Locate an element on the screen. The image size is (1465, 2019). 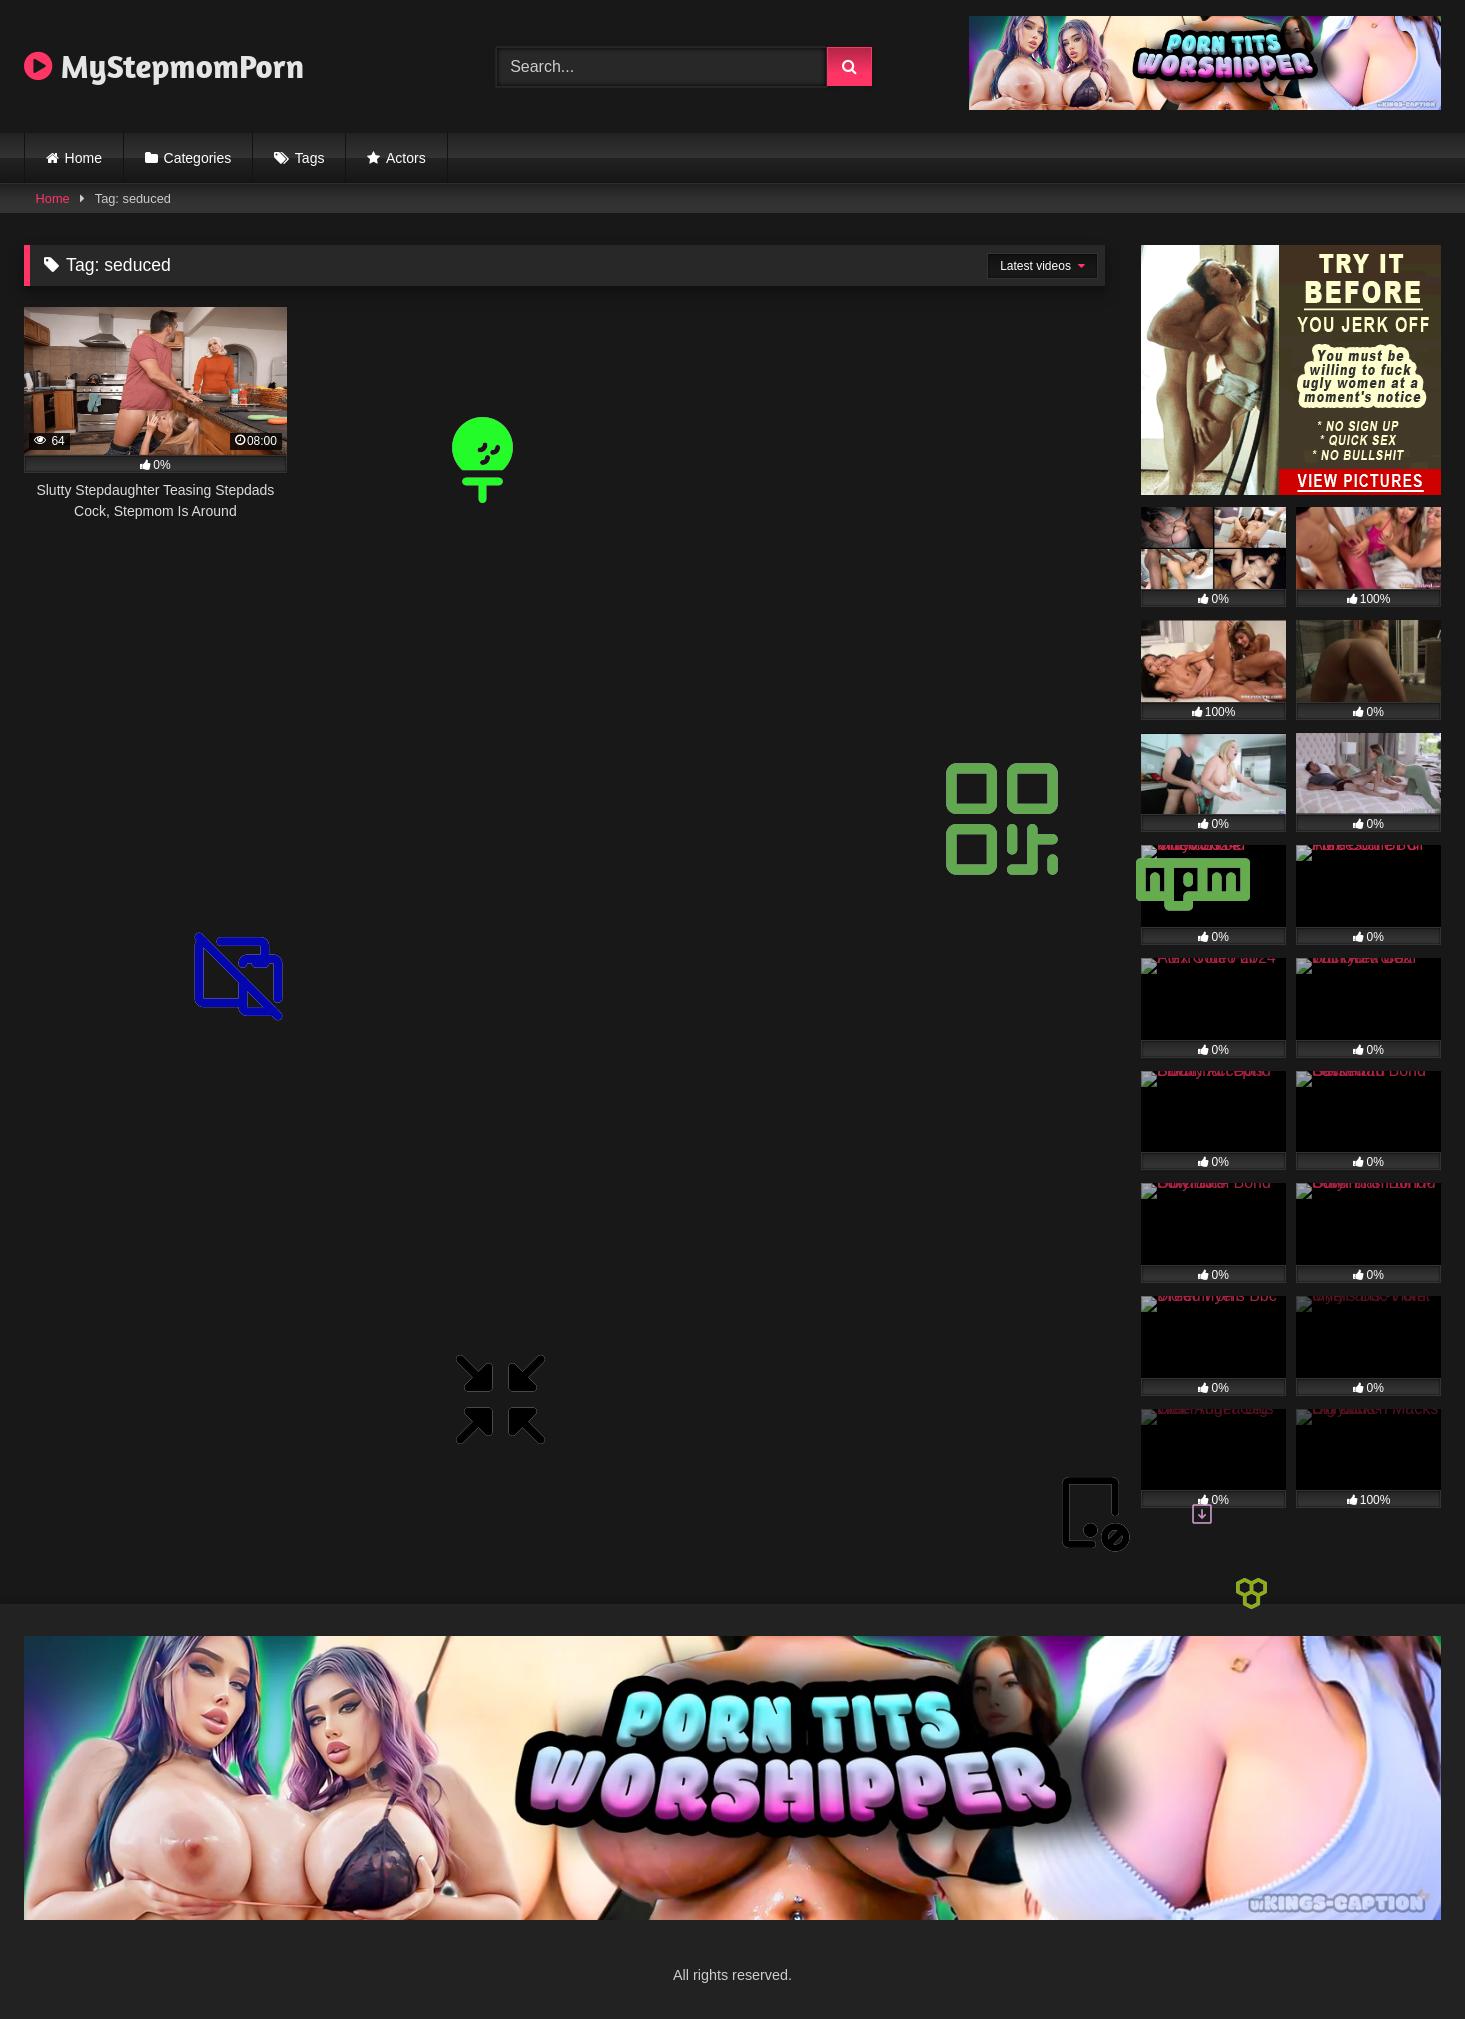
view cell or grid layout is located at coordinates (1251, 1593).